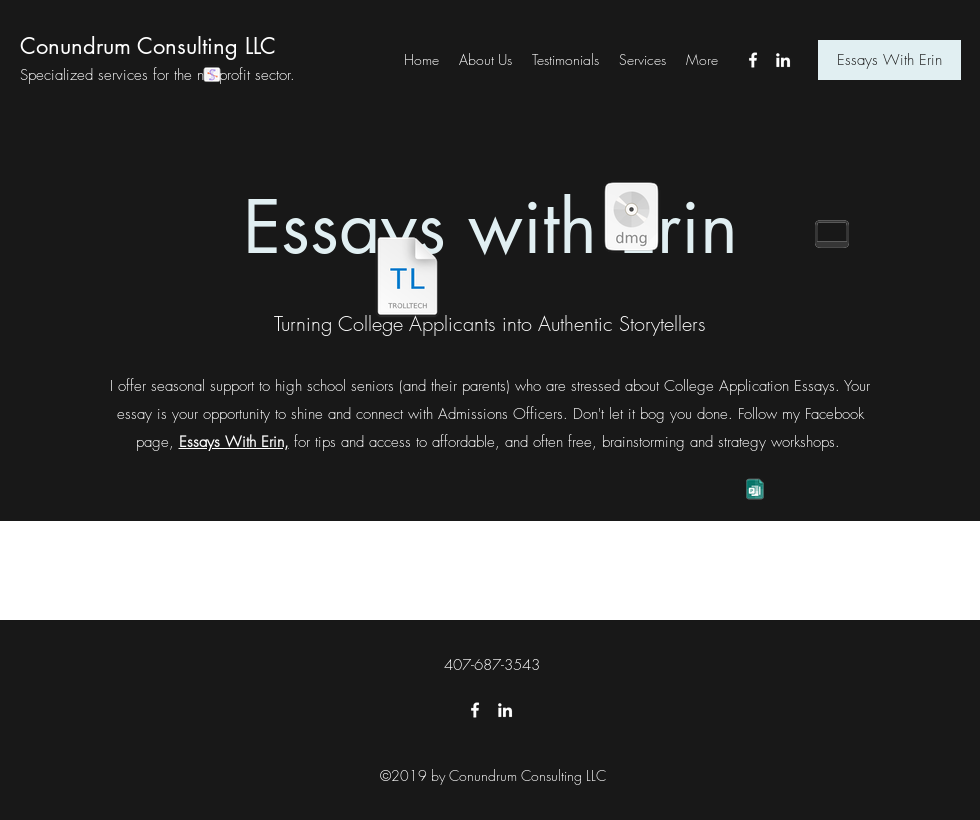 This screenshot has width=980, height=820. What do you see at coordinates (631, 216) in the screenshot?
I see `apple disk image file (.dmg)` at bounding box center [631, 216].